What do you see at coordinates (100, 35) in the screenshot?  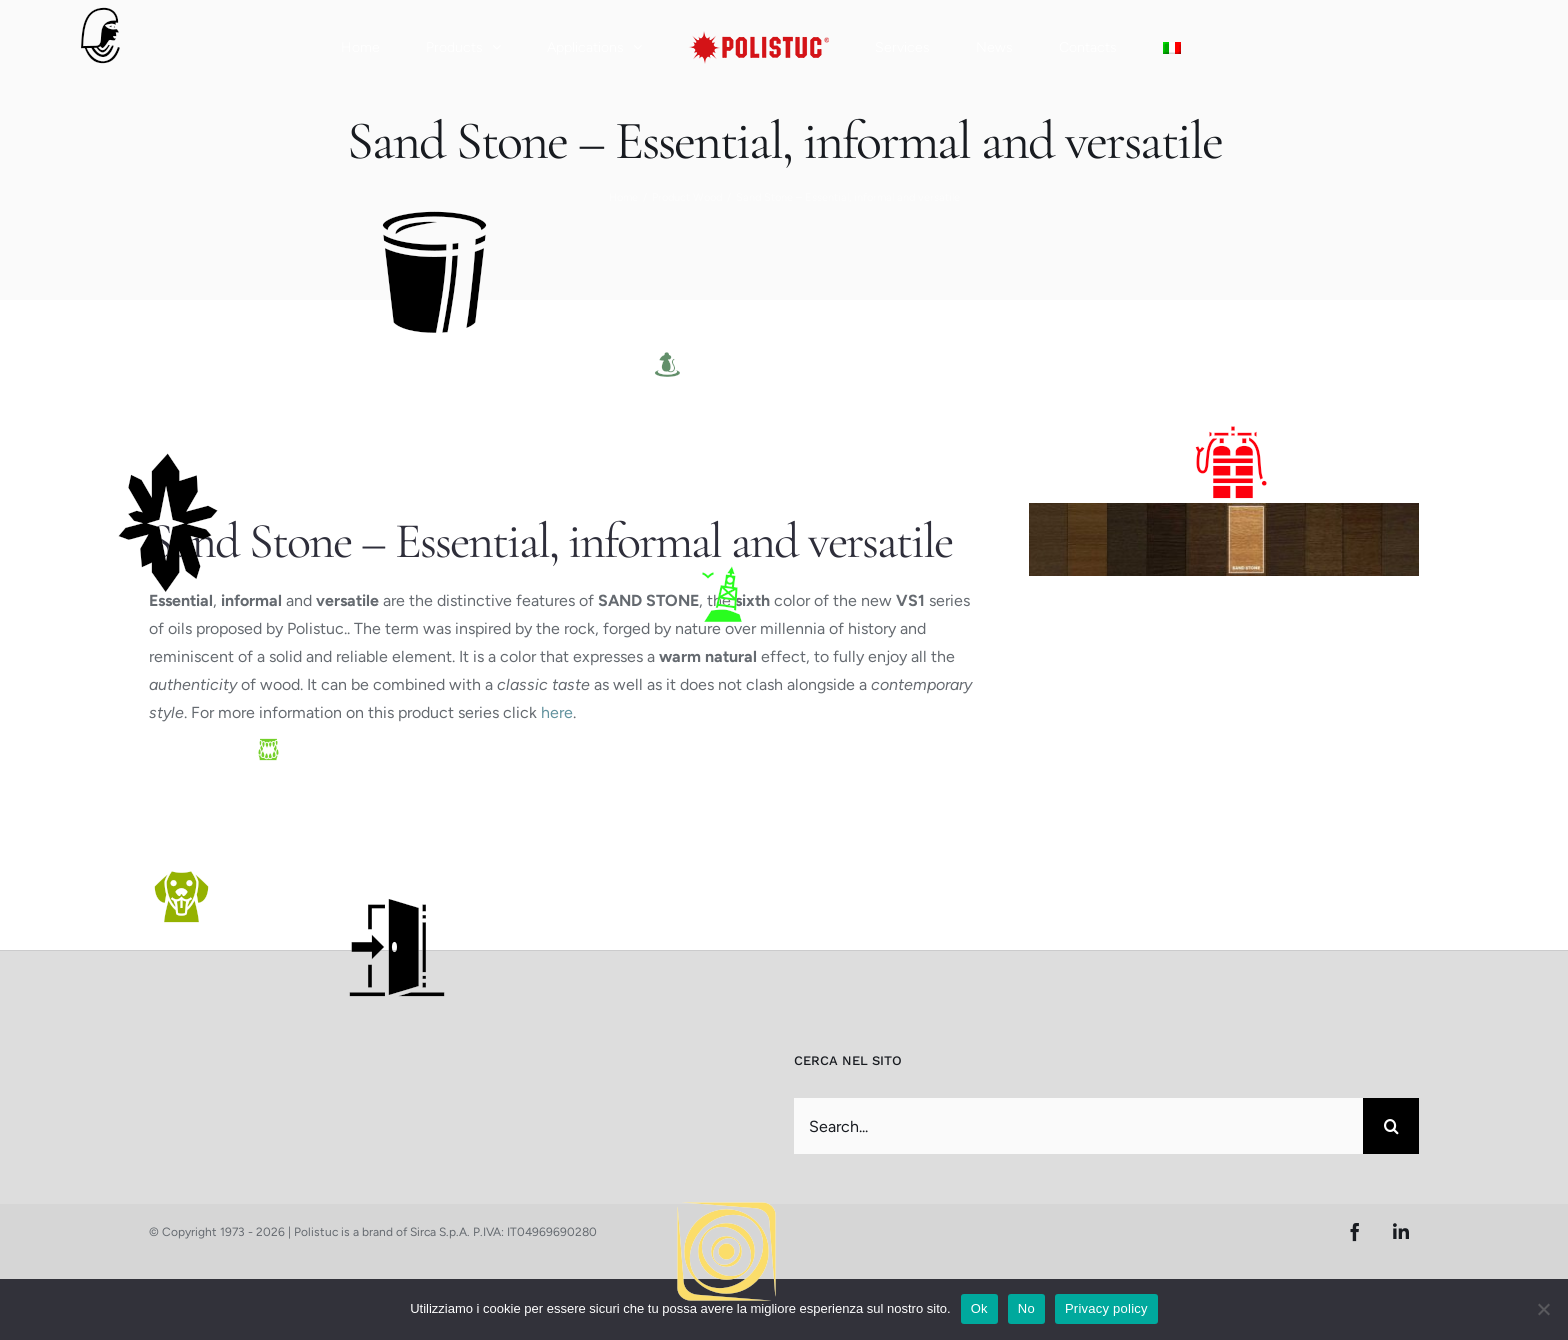 I see `select egyptian theme or civilization` at bounding box center [100, 35].